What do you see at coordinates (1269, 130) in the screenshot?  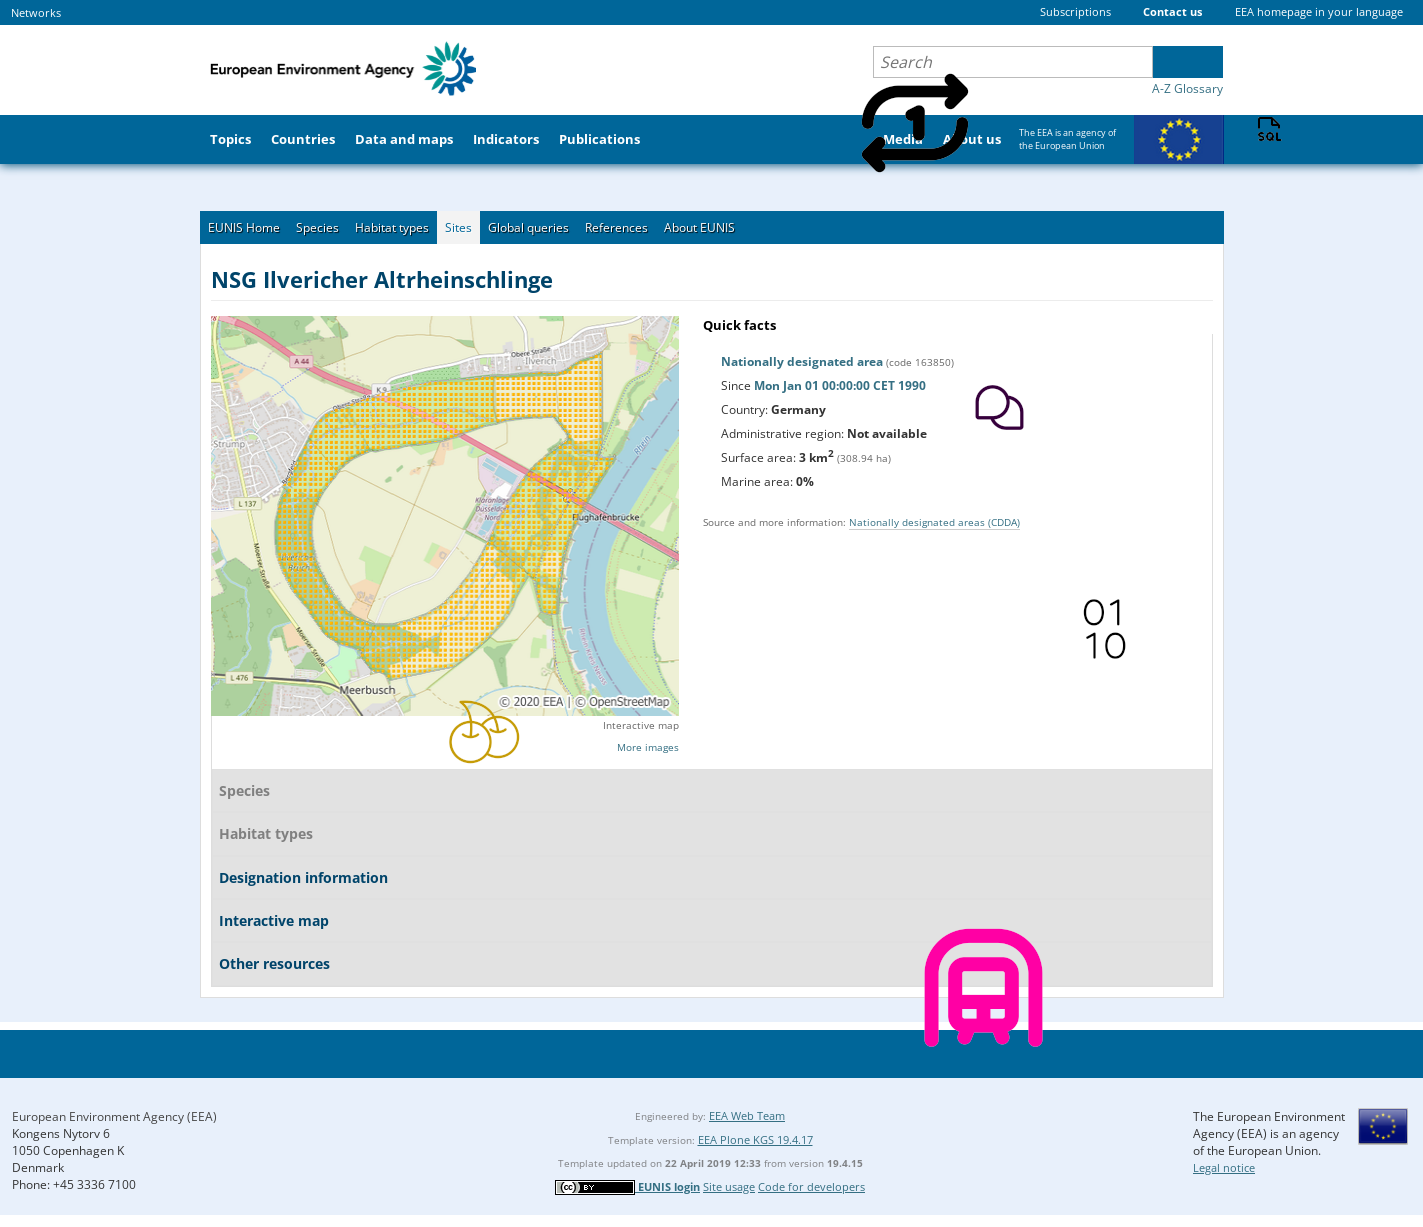 I see `open or view an SQL database file` at bounding box center [1269, 130].